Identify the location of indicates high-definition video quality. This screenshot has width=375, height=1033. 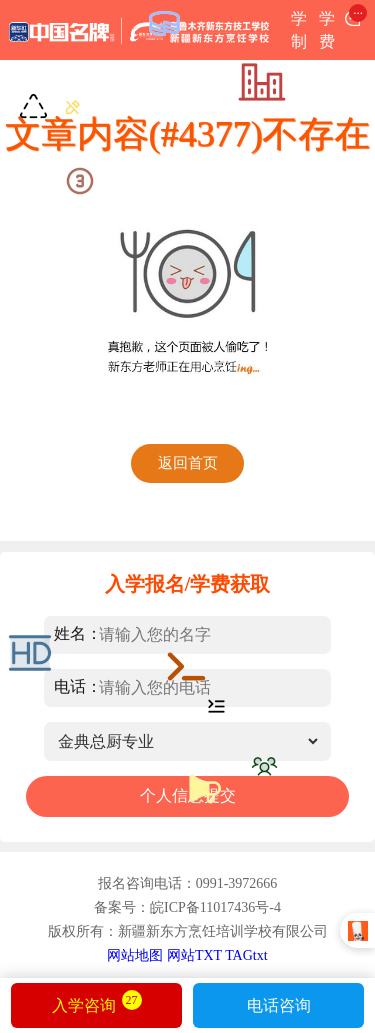
(30, 653).